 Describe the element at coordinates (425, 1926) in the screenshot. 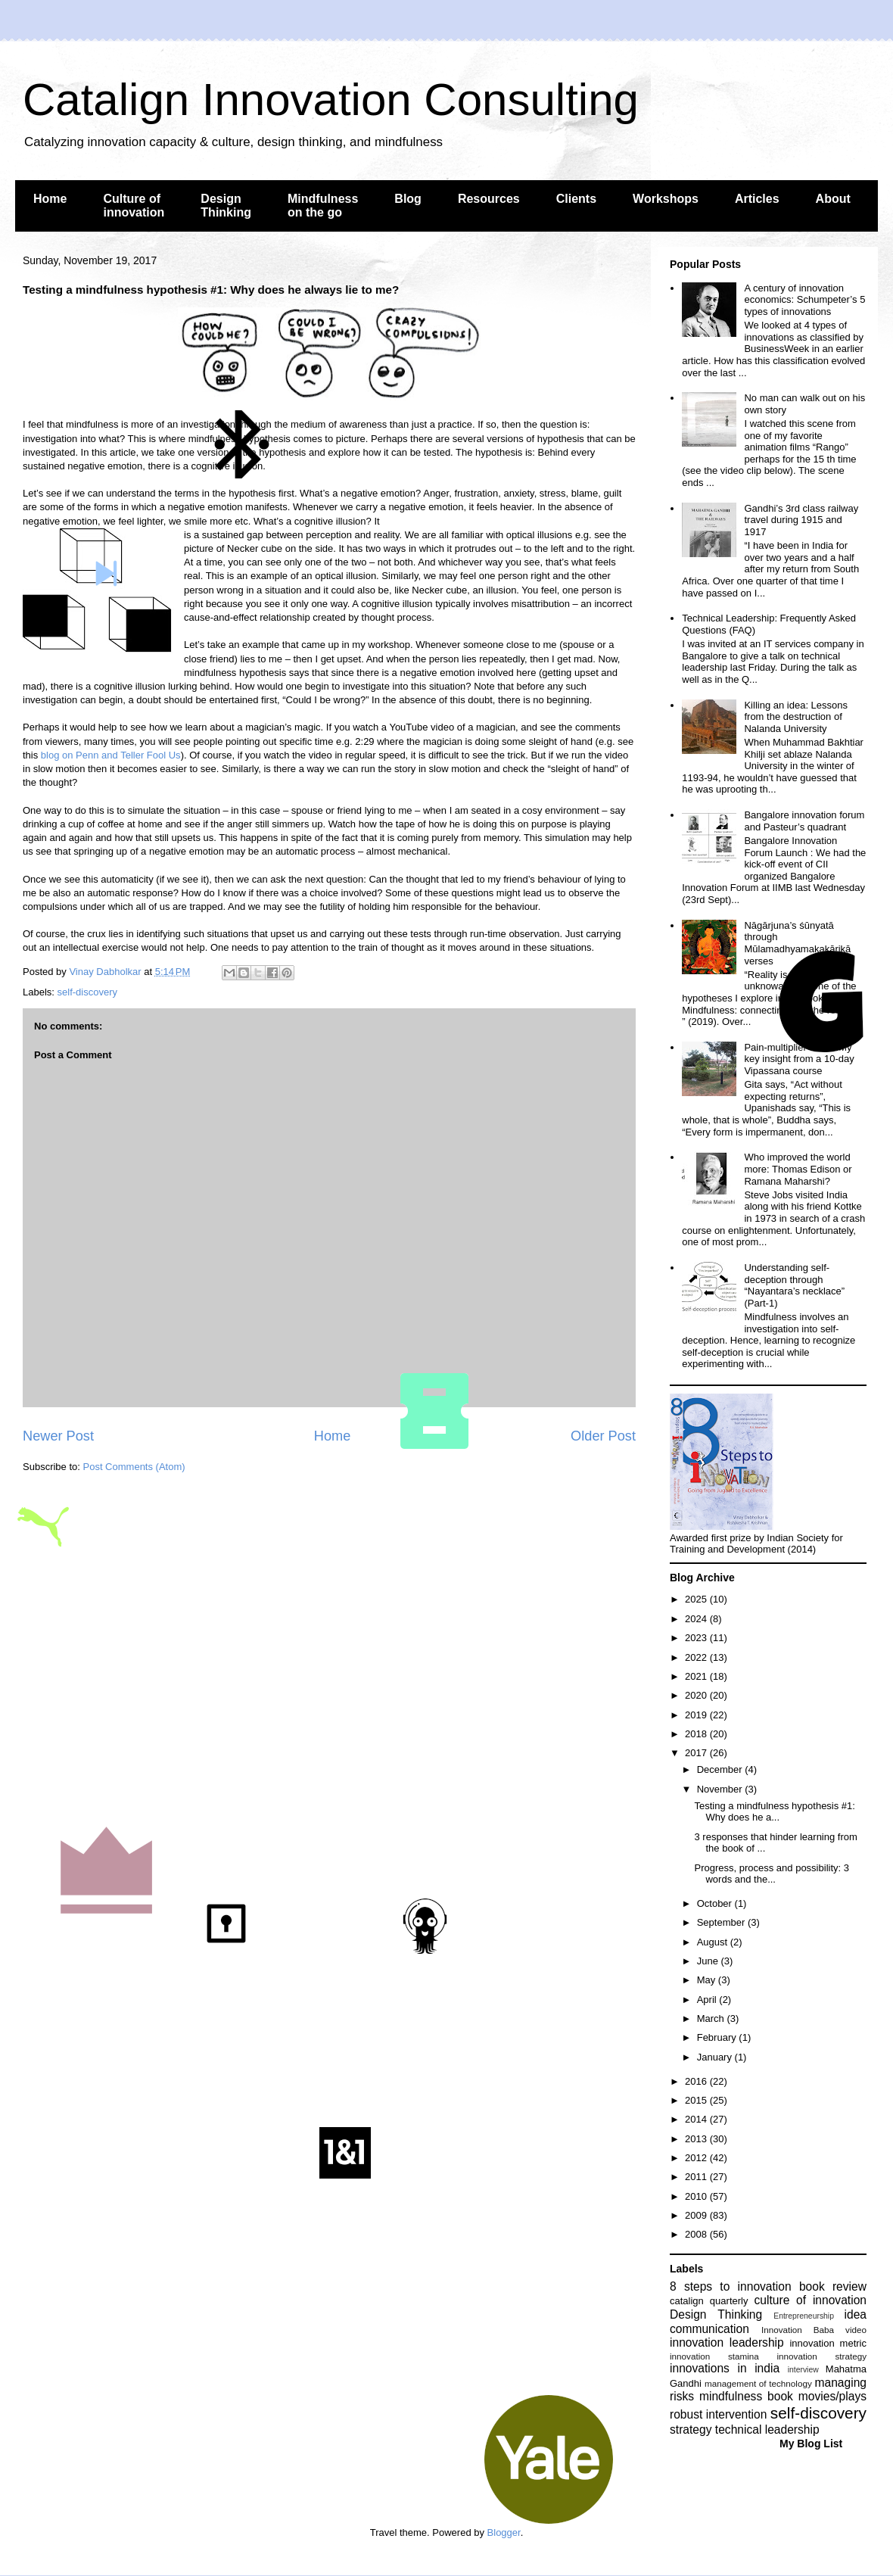

I see `argo cd logo - a gitops continuous delivery tool` at that location.